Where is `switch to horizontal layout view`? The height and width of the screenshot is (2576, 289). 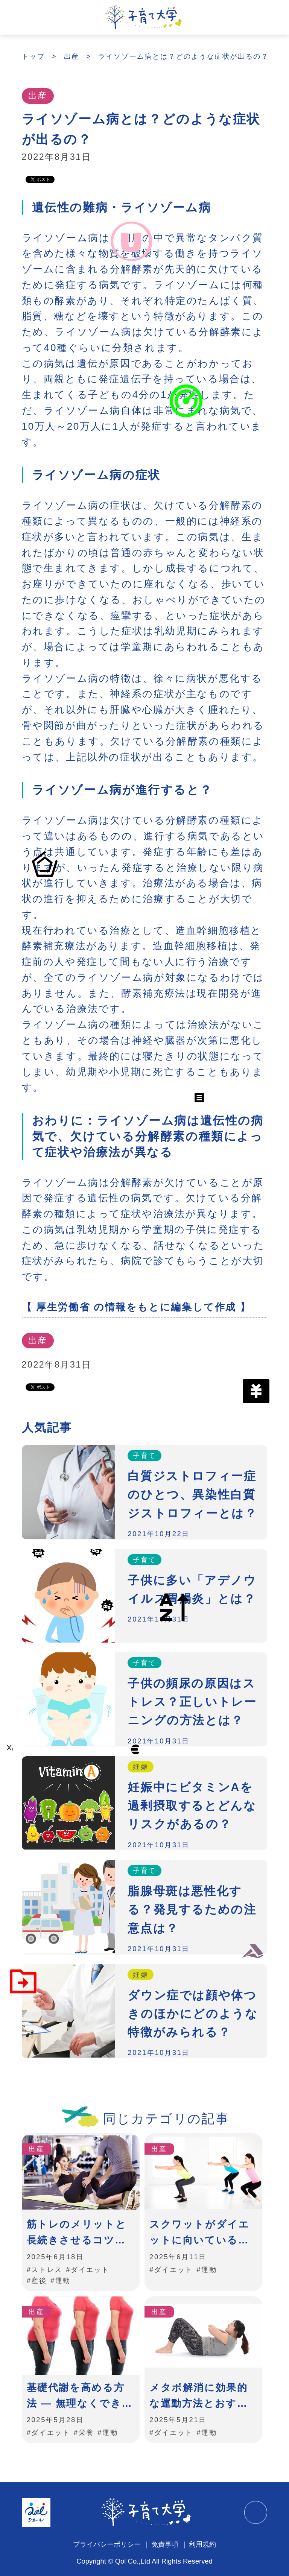
switch to horizontal layout view is located at coordinates (199, 1097).